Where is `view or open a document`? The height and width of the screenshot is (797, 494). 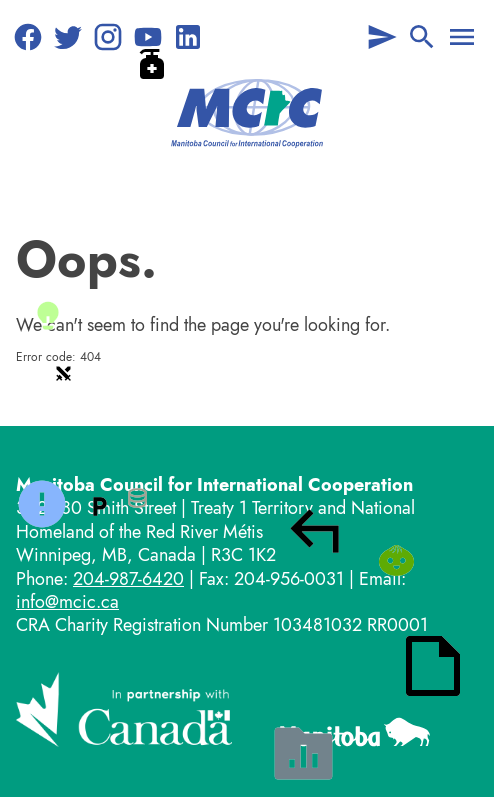 view or open a document is located at coordinates (433, 666).